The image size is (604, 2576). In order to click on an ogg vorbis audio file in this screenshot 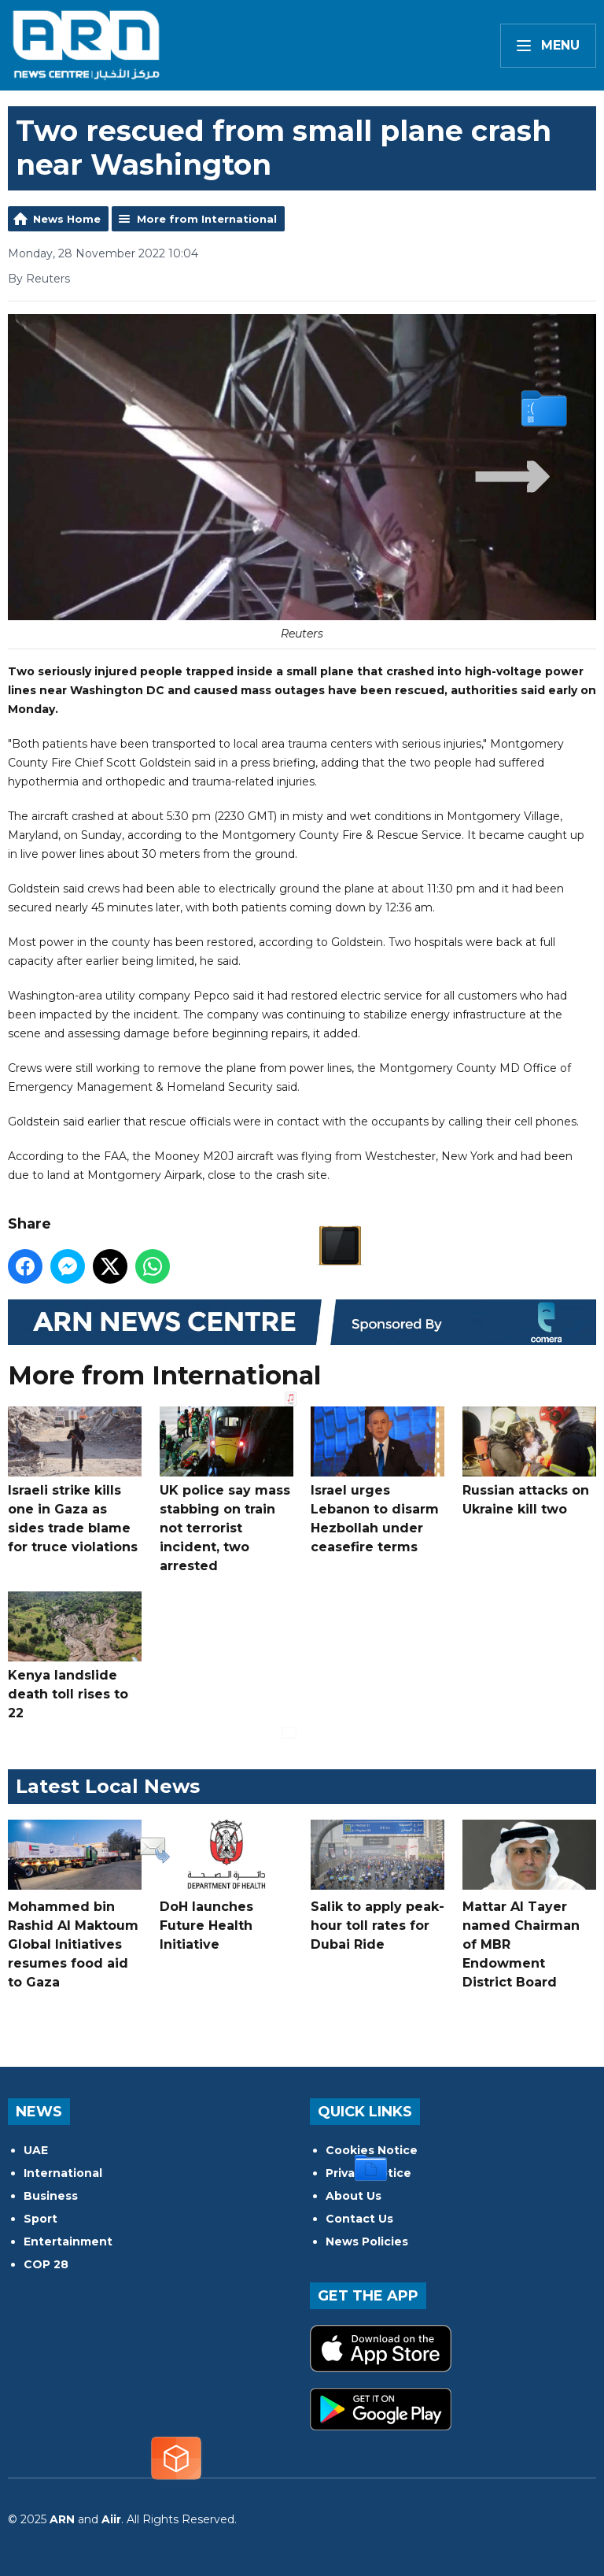, I will do `click(290, 1399)`.